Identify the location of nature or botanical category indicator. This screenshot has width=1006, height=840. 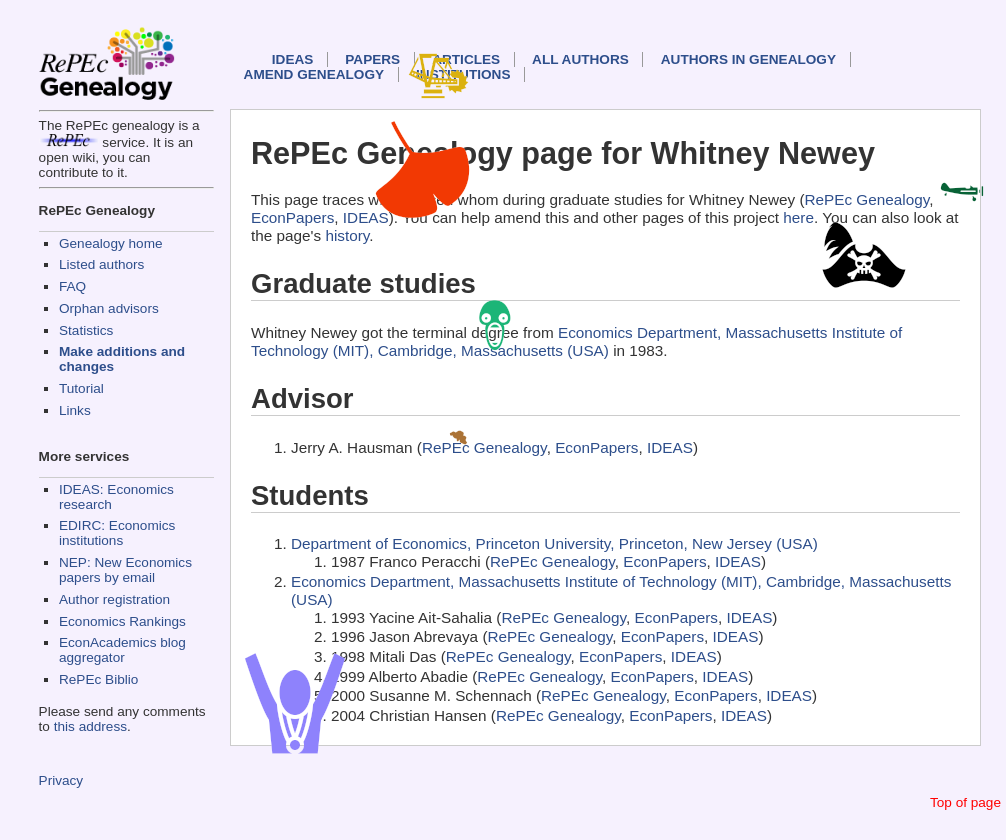
(422, 169).